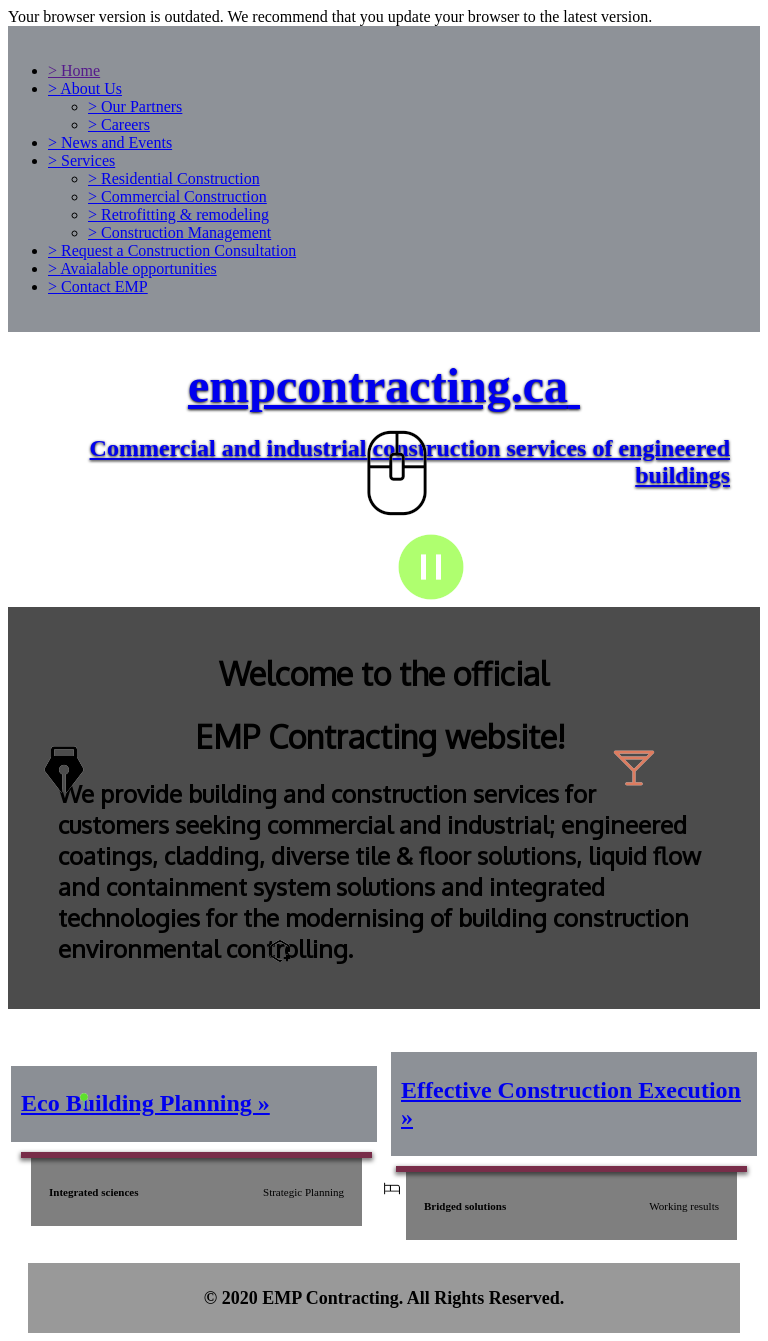 This screenshot has height=1341, width=768. I want to click on access drawing or illustration tools, so click(64, 769).